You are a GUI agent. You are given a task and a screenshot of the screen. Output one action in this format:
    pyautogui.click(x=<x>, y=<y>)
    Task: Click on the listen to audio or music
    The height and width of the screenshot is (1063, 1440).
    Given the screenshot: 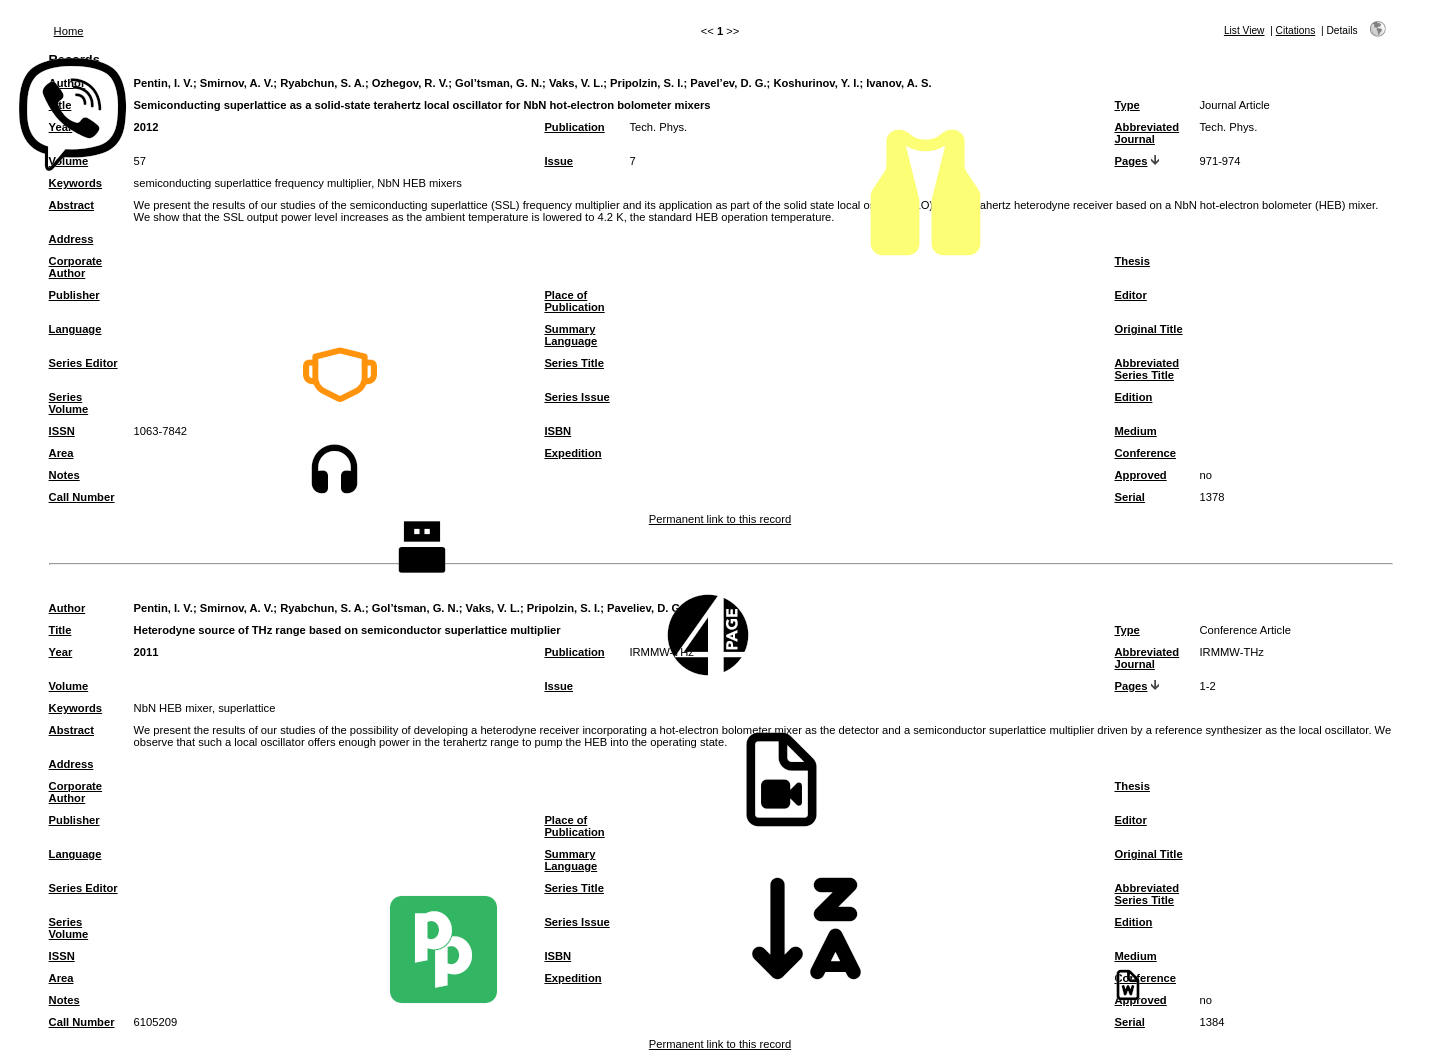 What is the action you would take?
    pyautogui.click(x=334, y=470)
    